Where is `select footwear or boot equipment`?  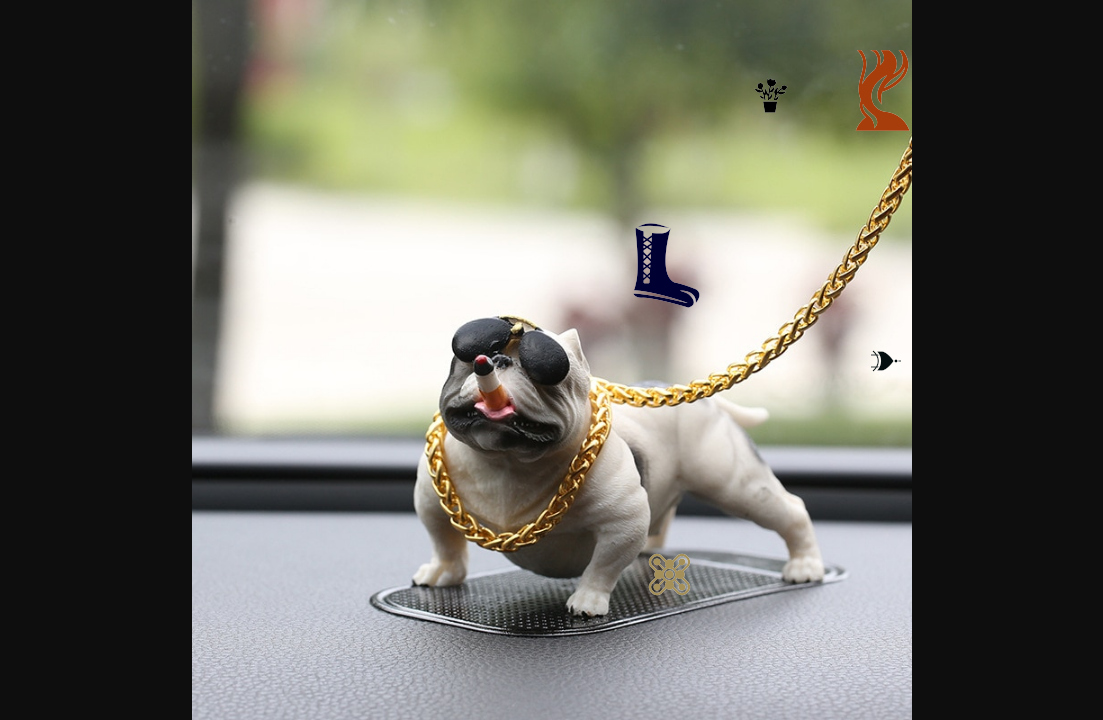
select footwear or boot equipment is located at coordinates (666, 265).